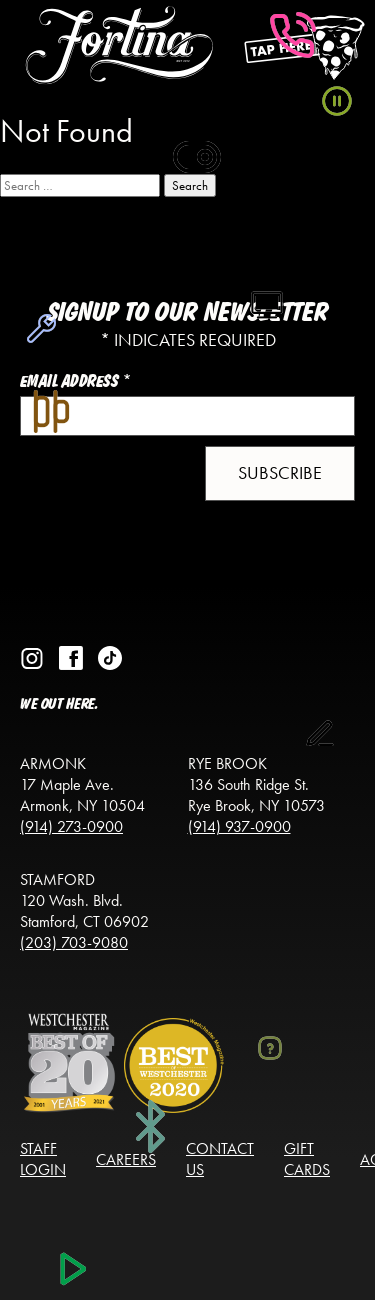 This screenshot has height=1300, width=375. Describe the element at coordinates (51, 411) in the screenshot. I see `distribute objects from the left edge` at that location.